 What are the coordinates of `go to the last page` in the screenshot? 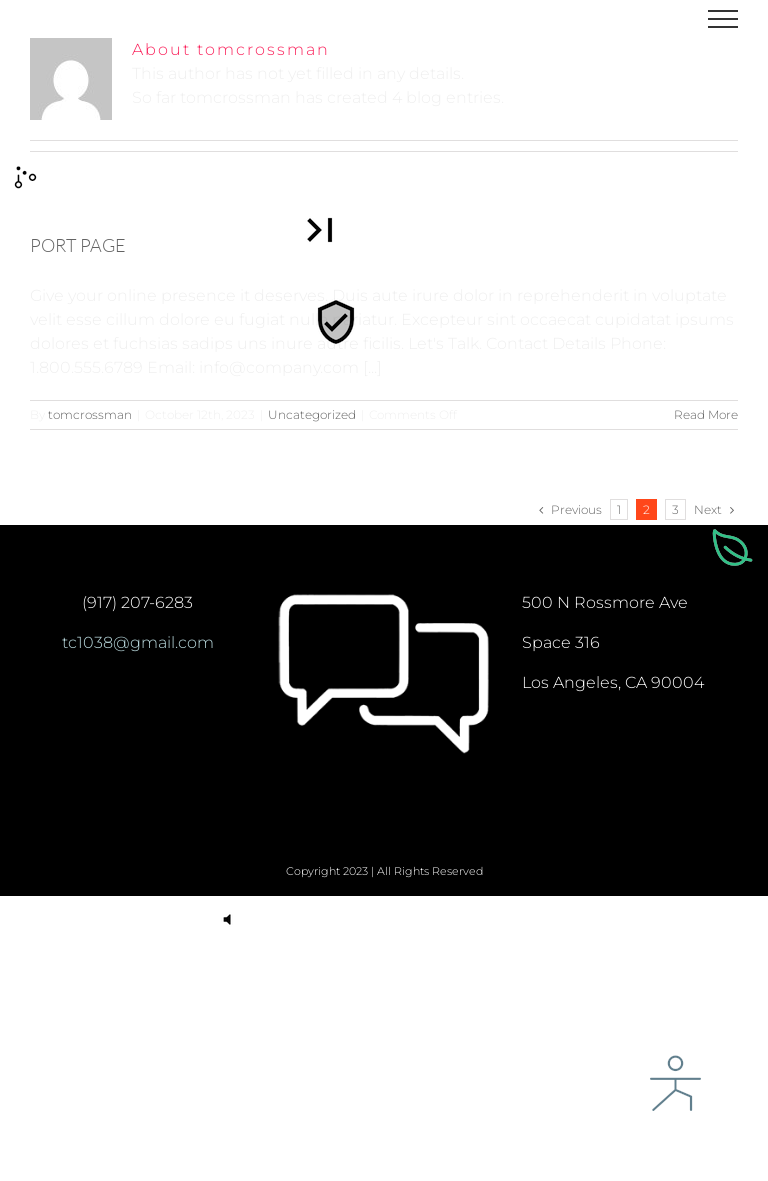 It's located at (320, 230).